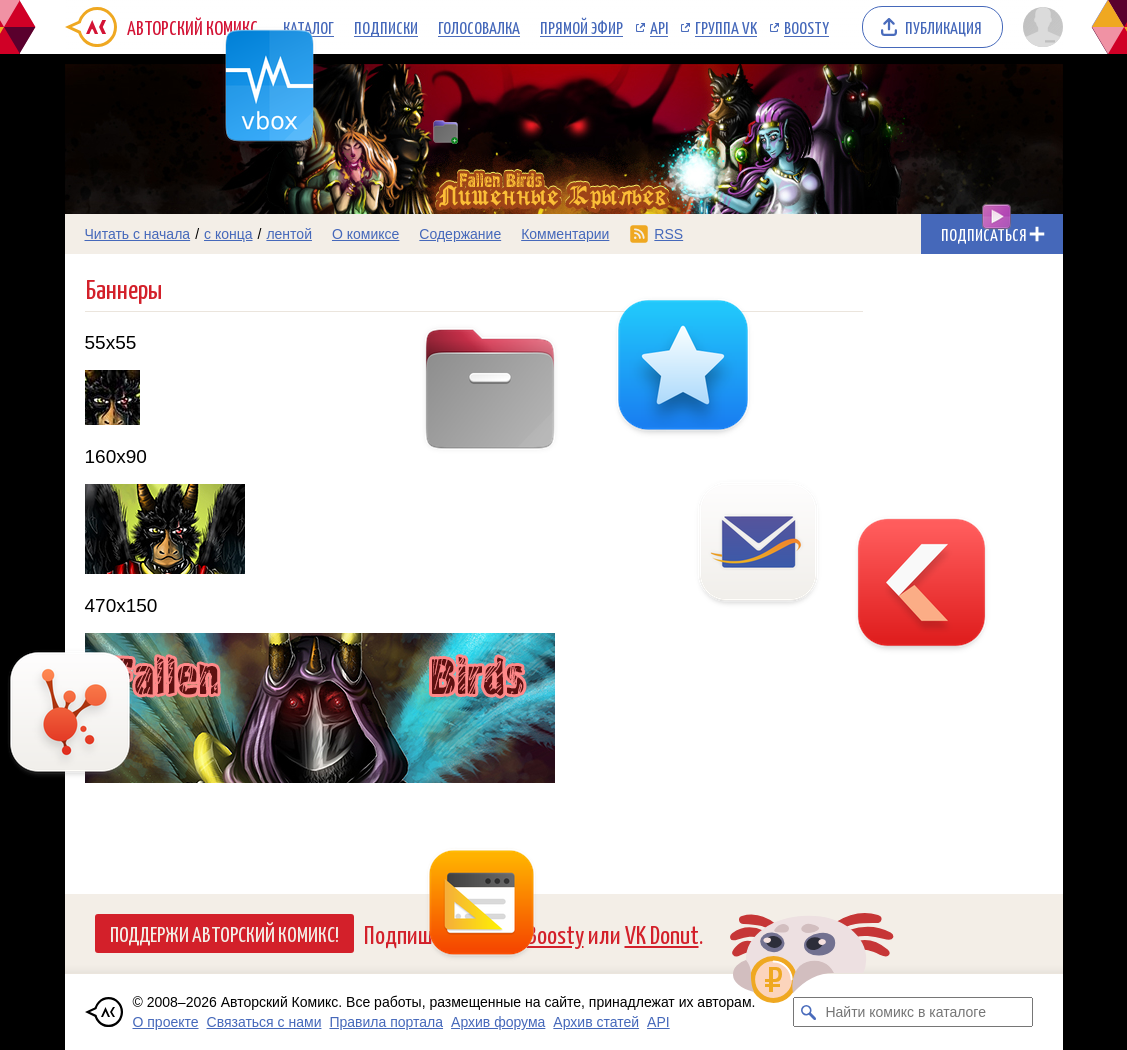  I want to click on create a new folder, so click(445, 131).